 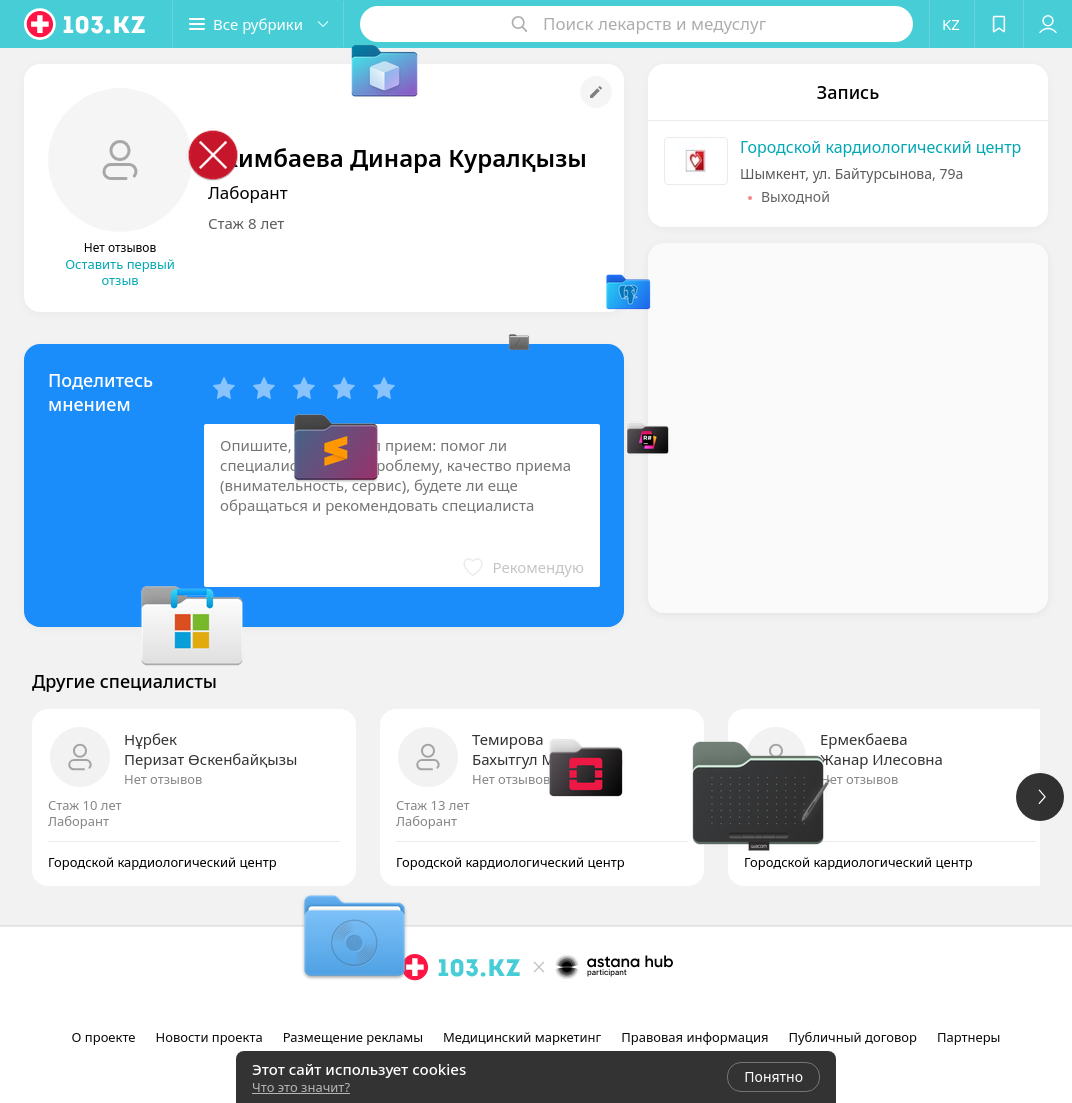 What do you see at coordinates (585, 769) in the screenshot?
I see `open openstack project folder` at bounding box center [585, 769].